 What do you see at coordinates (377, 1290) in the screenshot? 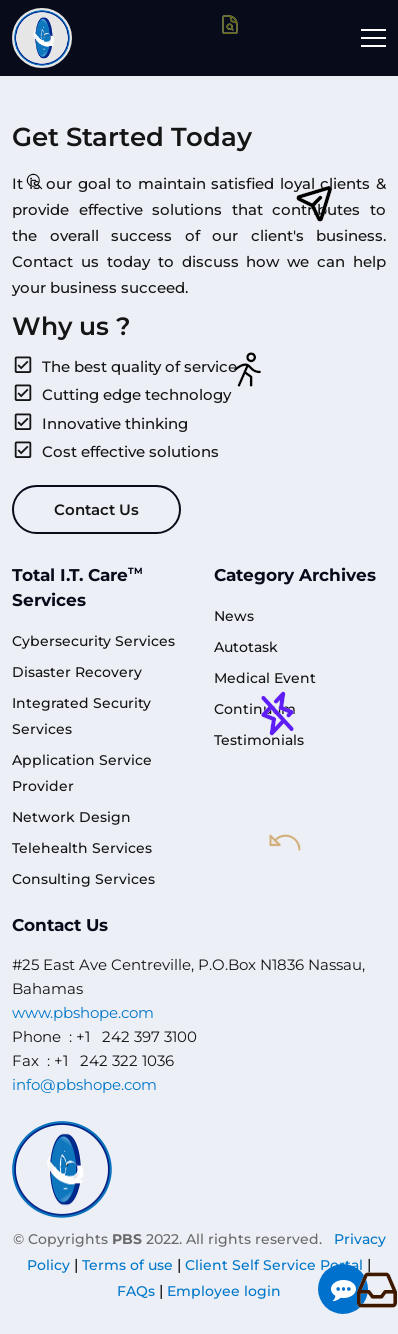
I see `view your inbox` at bounding box center [377, 1290].